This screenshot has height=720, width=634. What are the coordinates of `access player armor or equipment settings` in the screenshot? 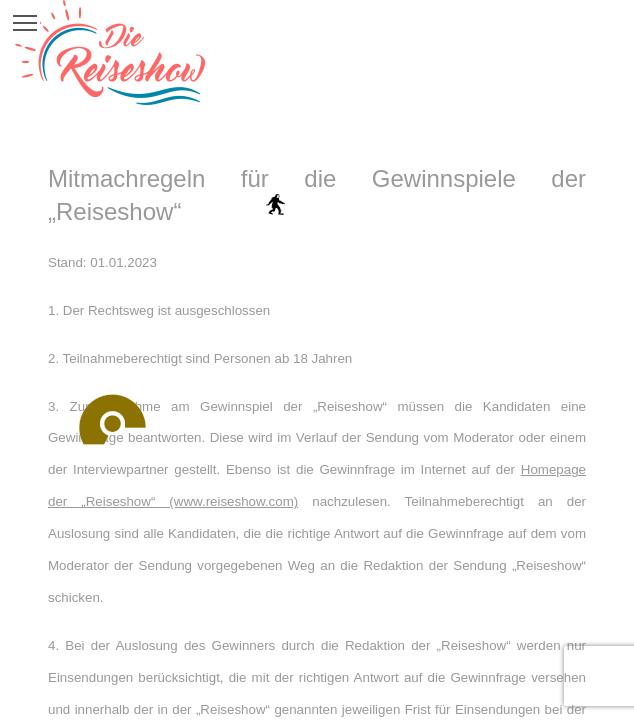 It's located at (112, 419).